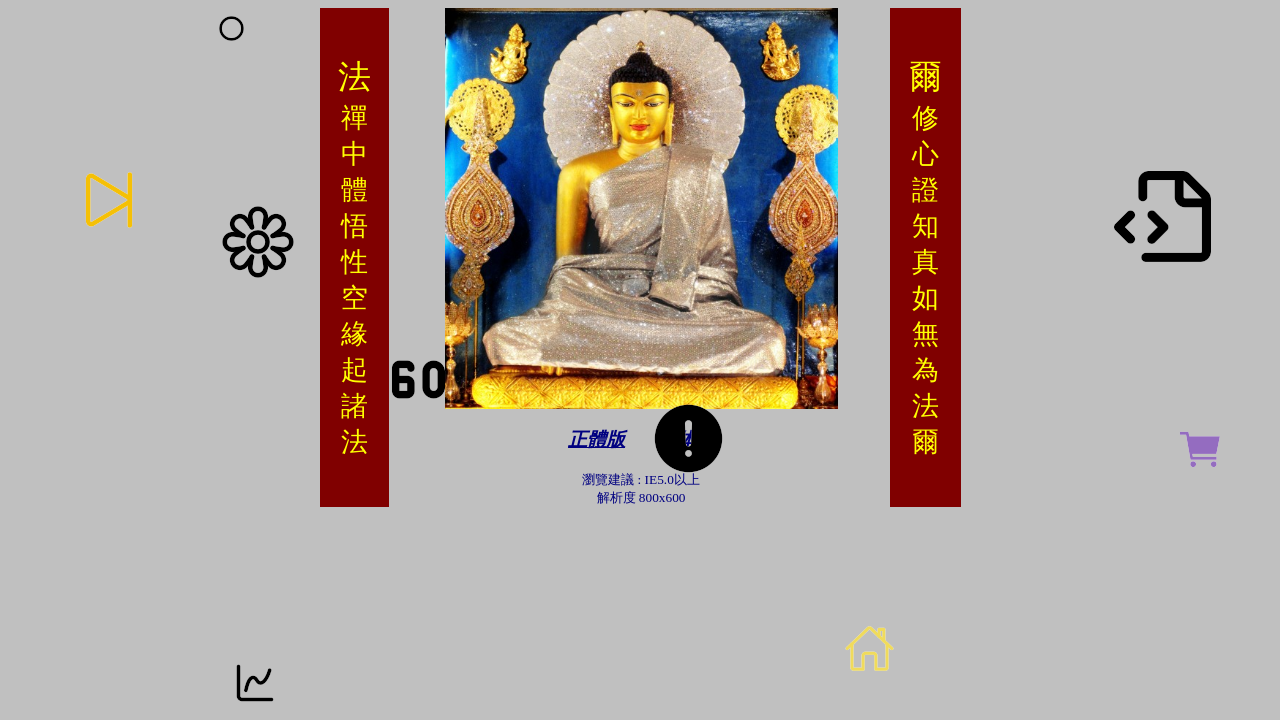 Image resolution: width=1280 pixels, height=720 pixels. I want to click on view source code file, so click(1162, 219).